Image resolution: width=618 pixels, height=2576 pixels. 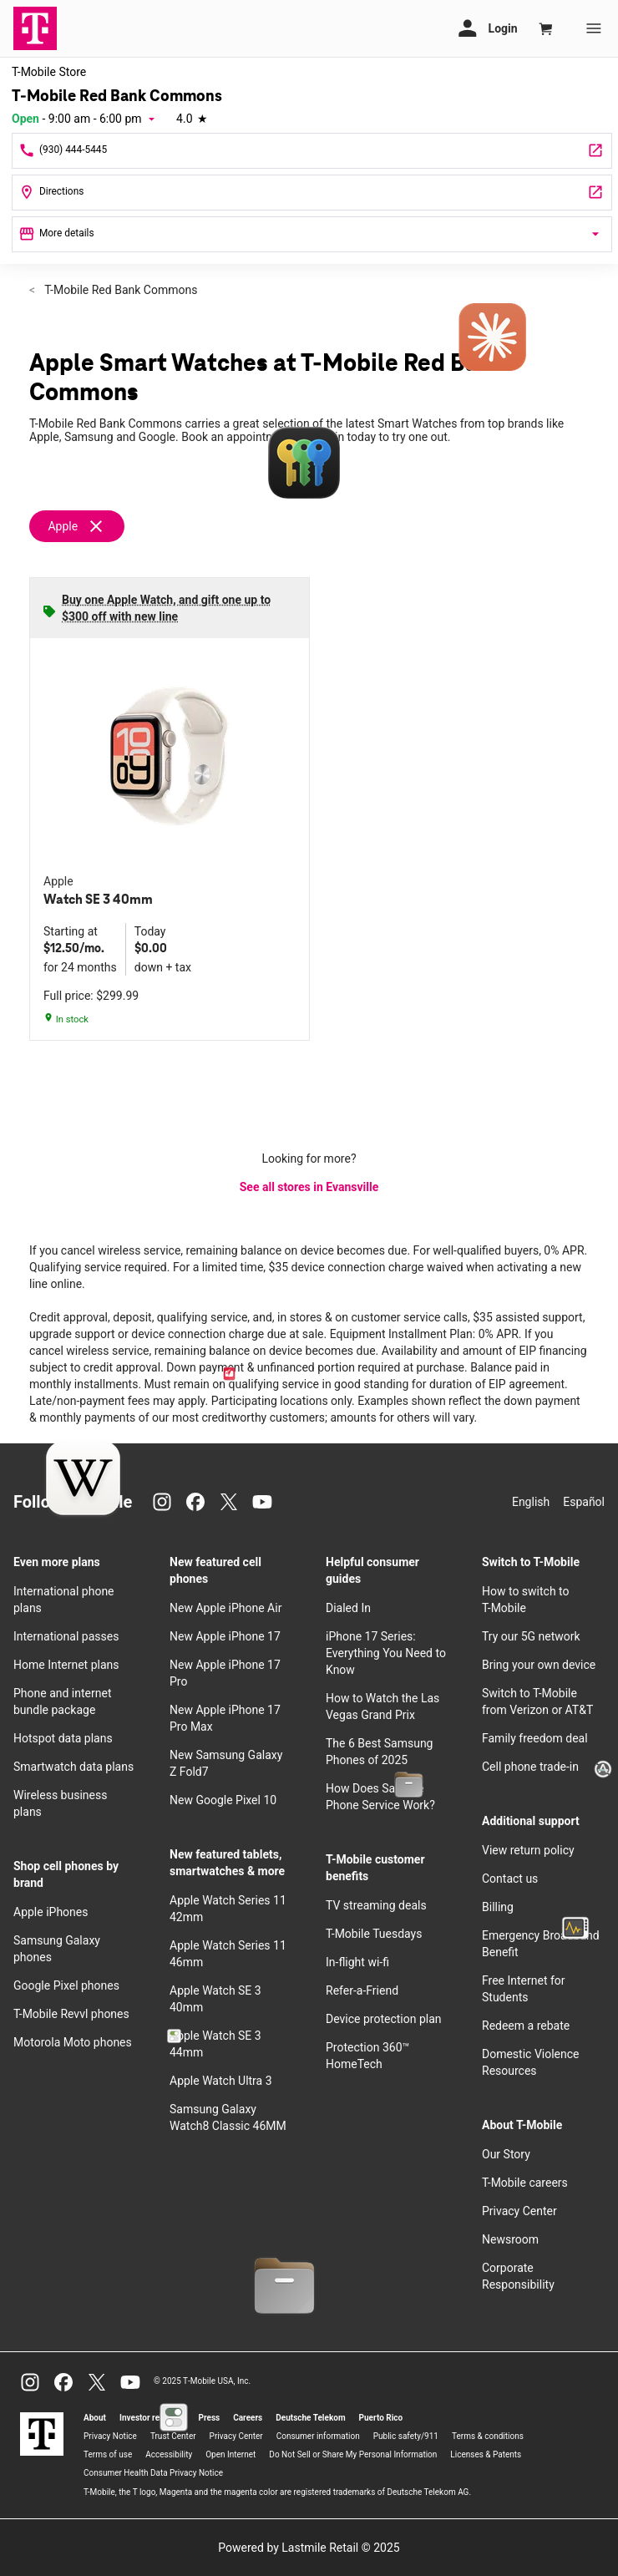 What do you see at coordinates (492, 337) in the screenshot?
I see `open the Claude AI assistant app` at bounding box center [492, 337].